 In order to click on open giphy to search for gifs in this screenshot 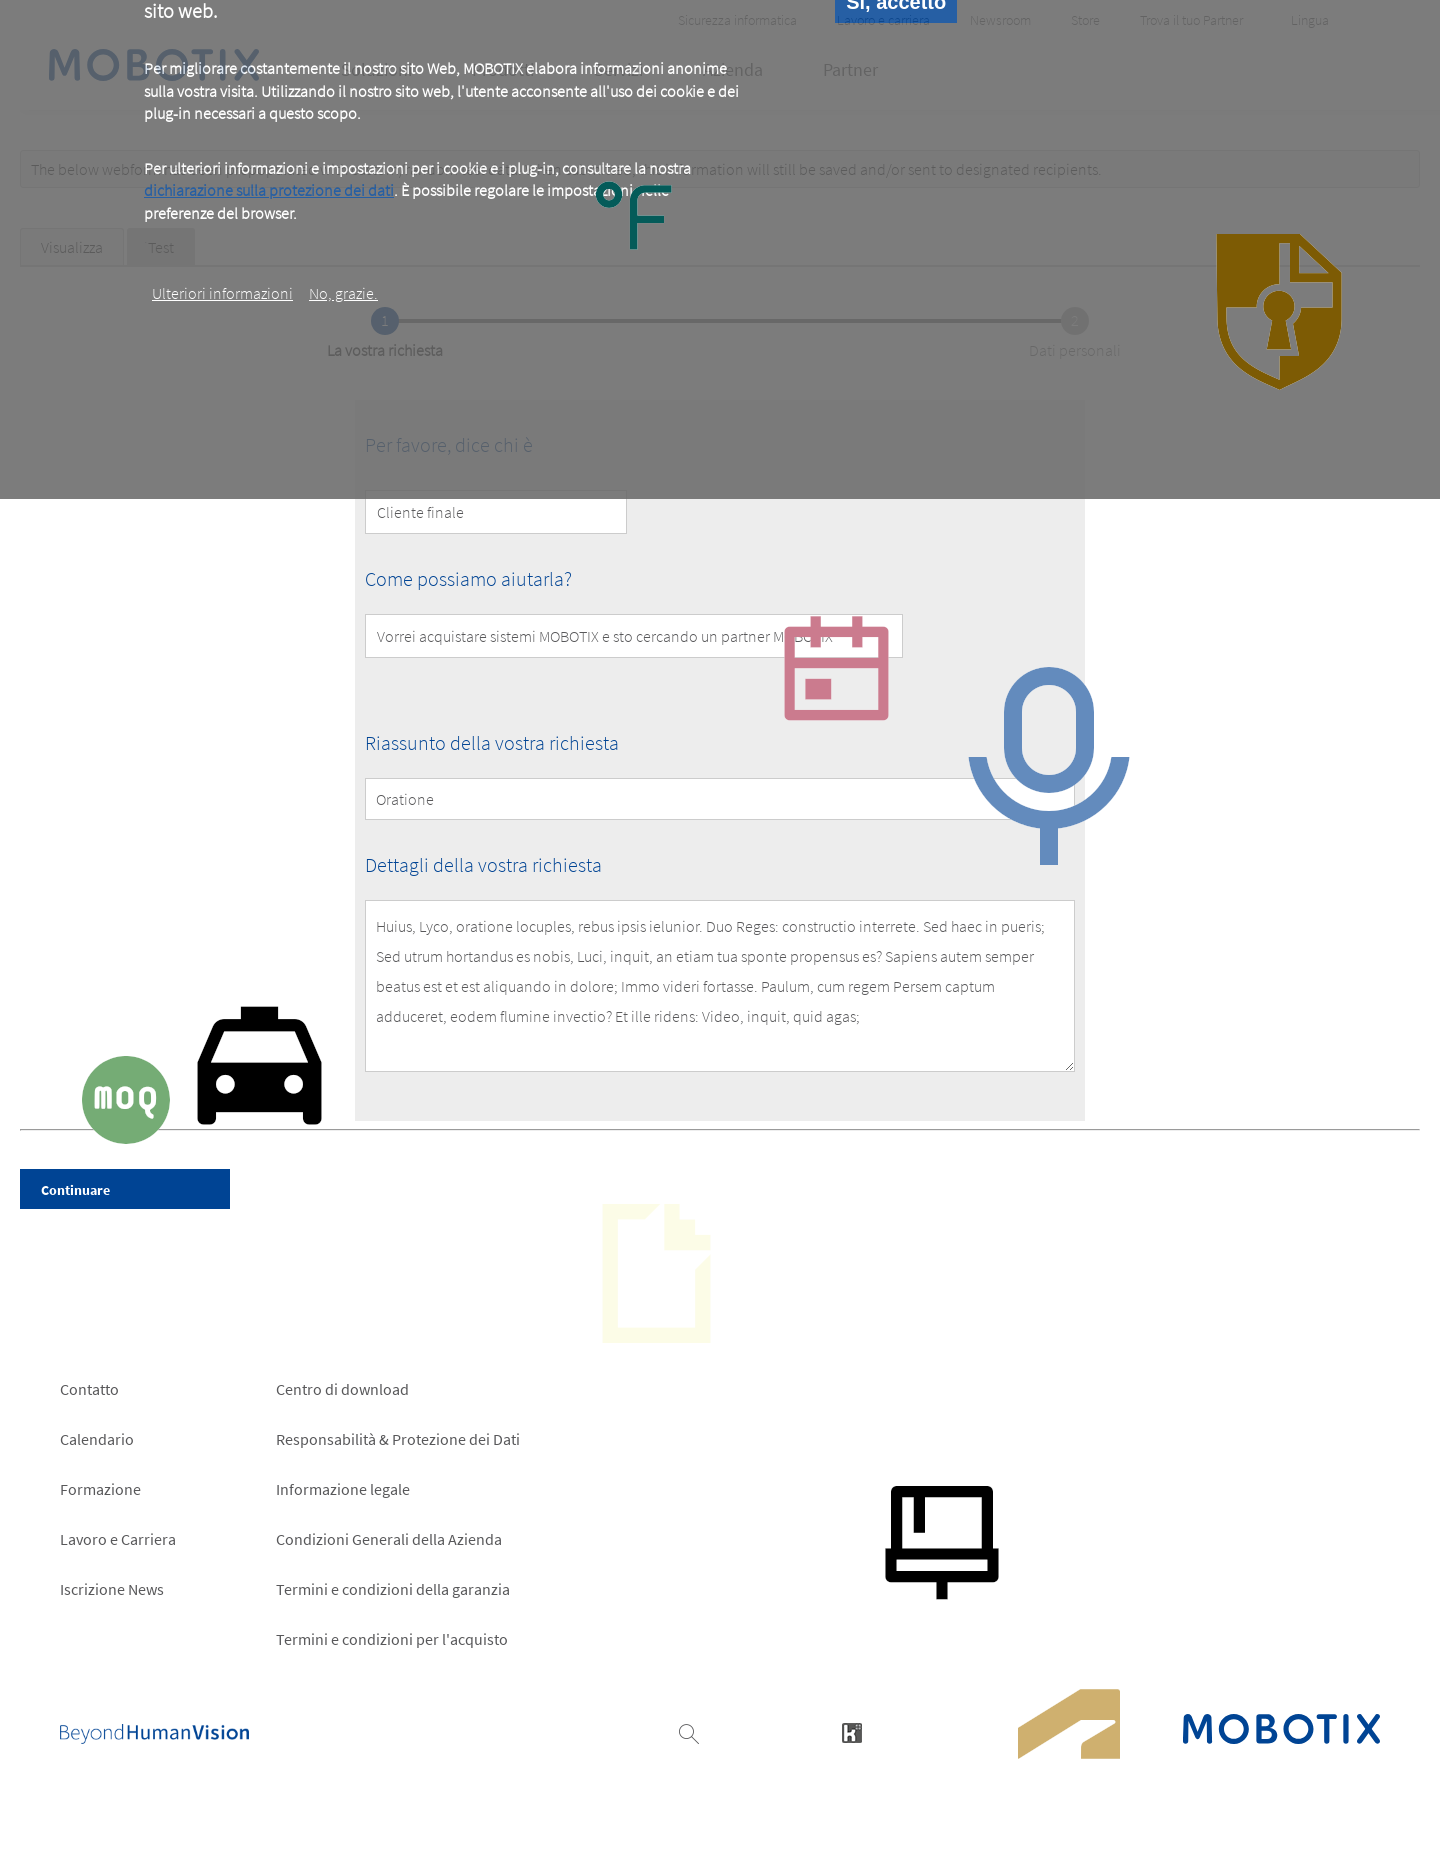, I will do `click(656, 1273)`.